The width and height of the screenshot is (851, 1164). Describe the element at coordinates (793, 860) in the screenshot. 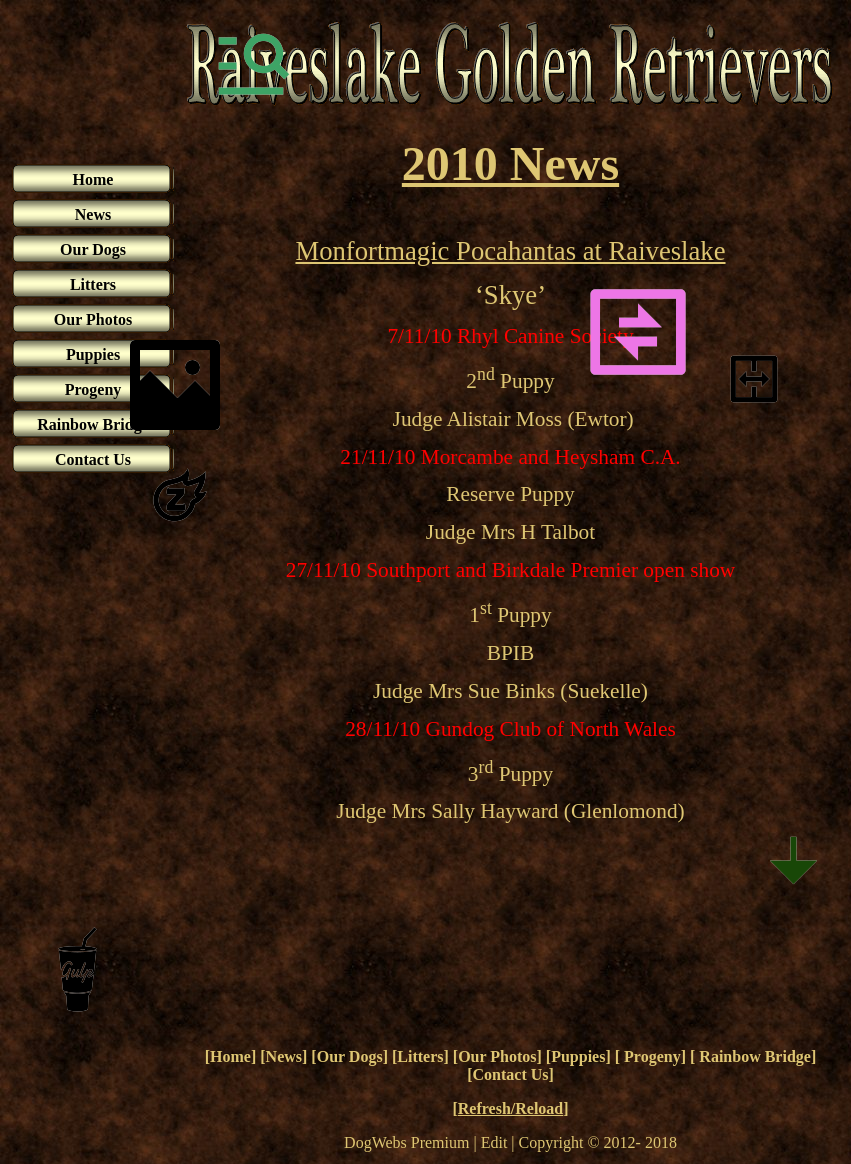

I see `download a file or content` at that location.